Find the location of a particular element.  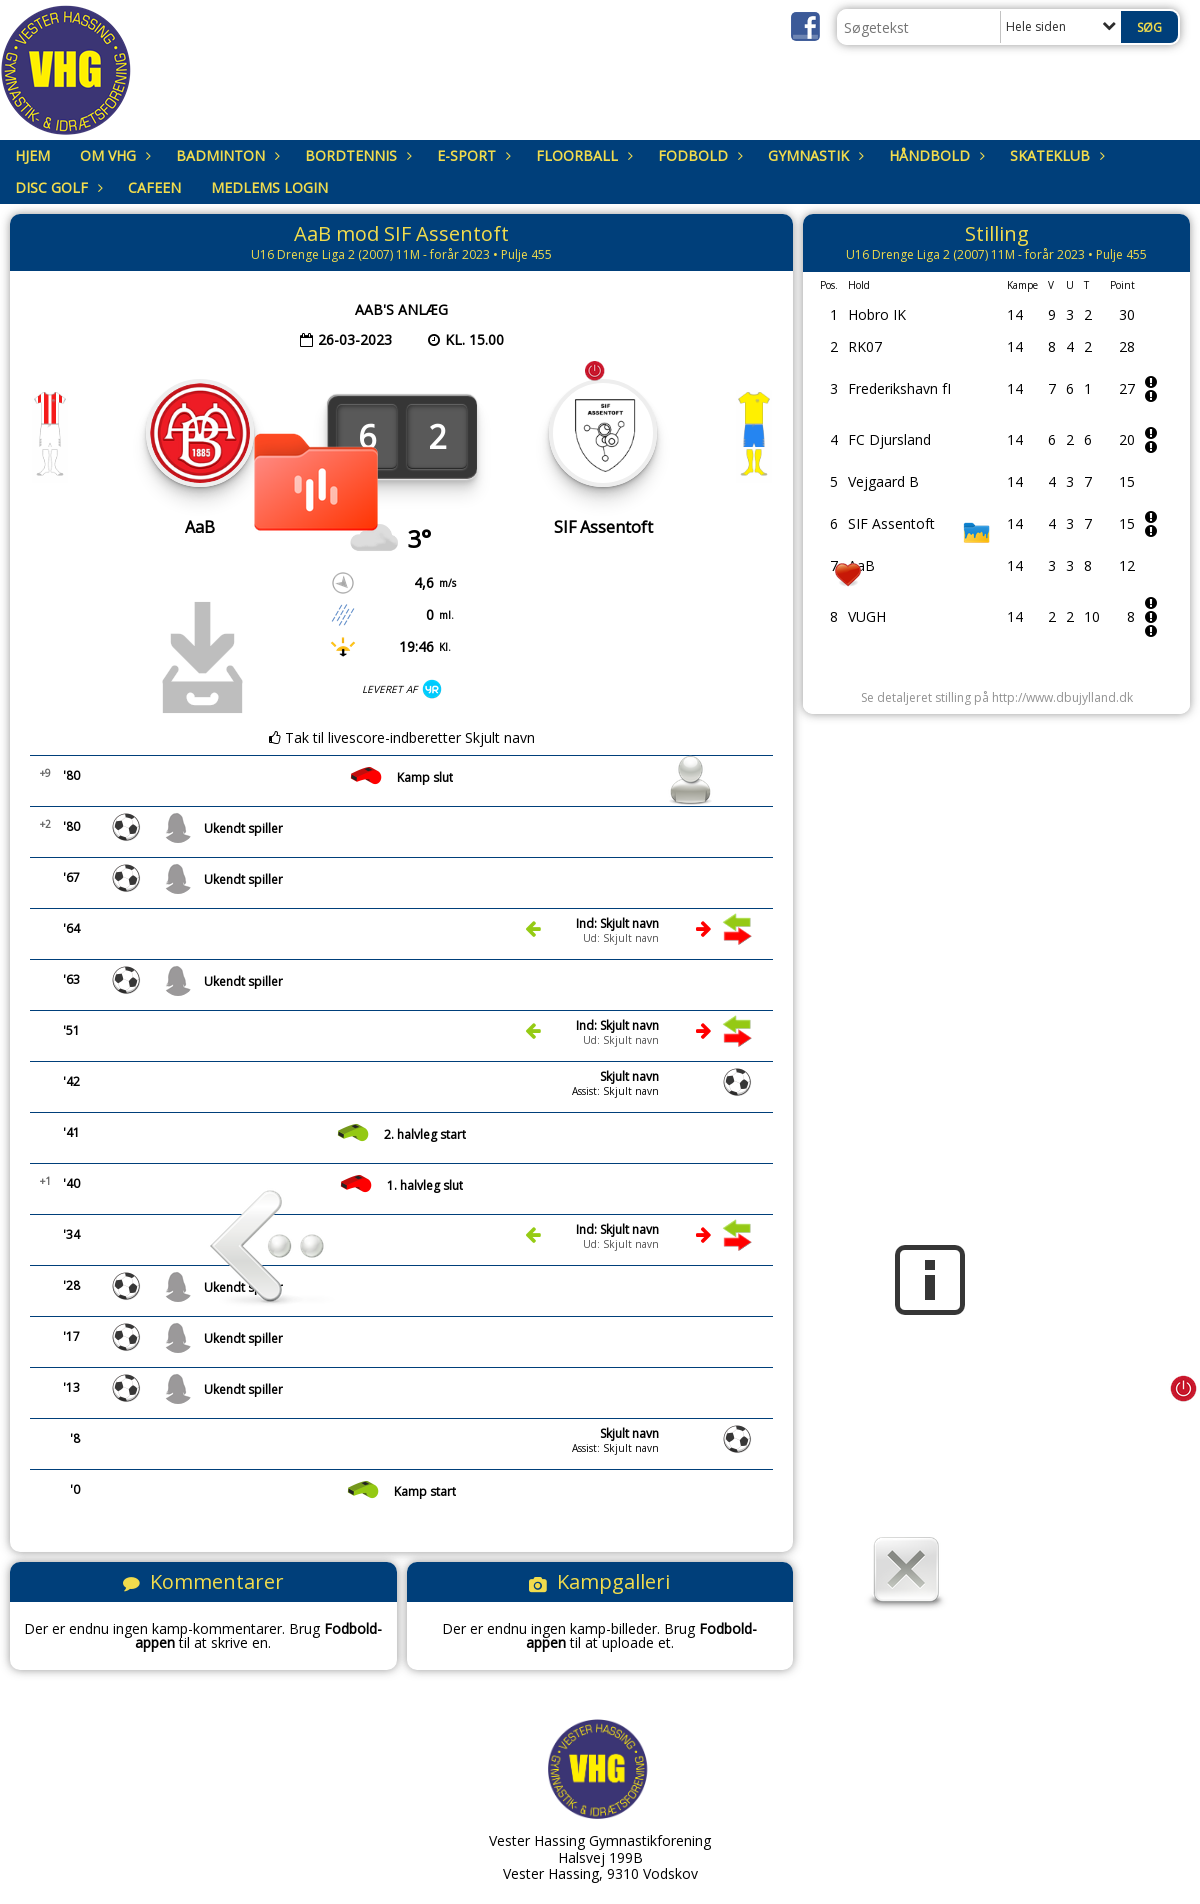

open Wondershare EdrawInfo project files is located at coordinates (315, 485).